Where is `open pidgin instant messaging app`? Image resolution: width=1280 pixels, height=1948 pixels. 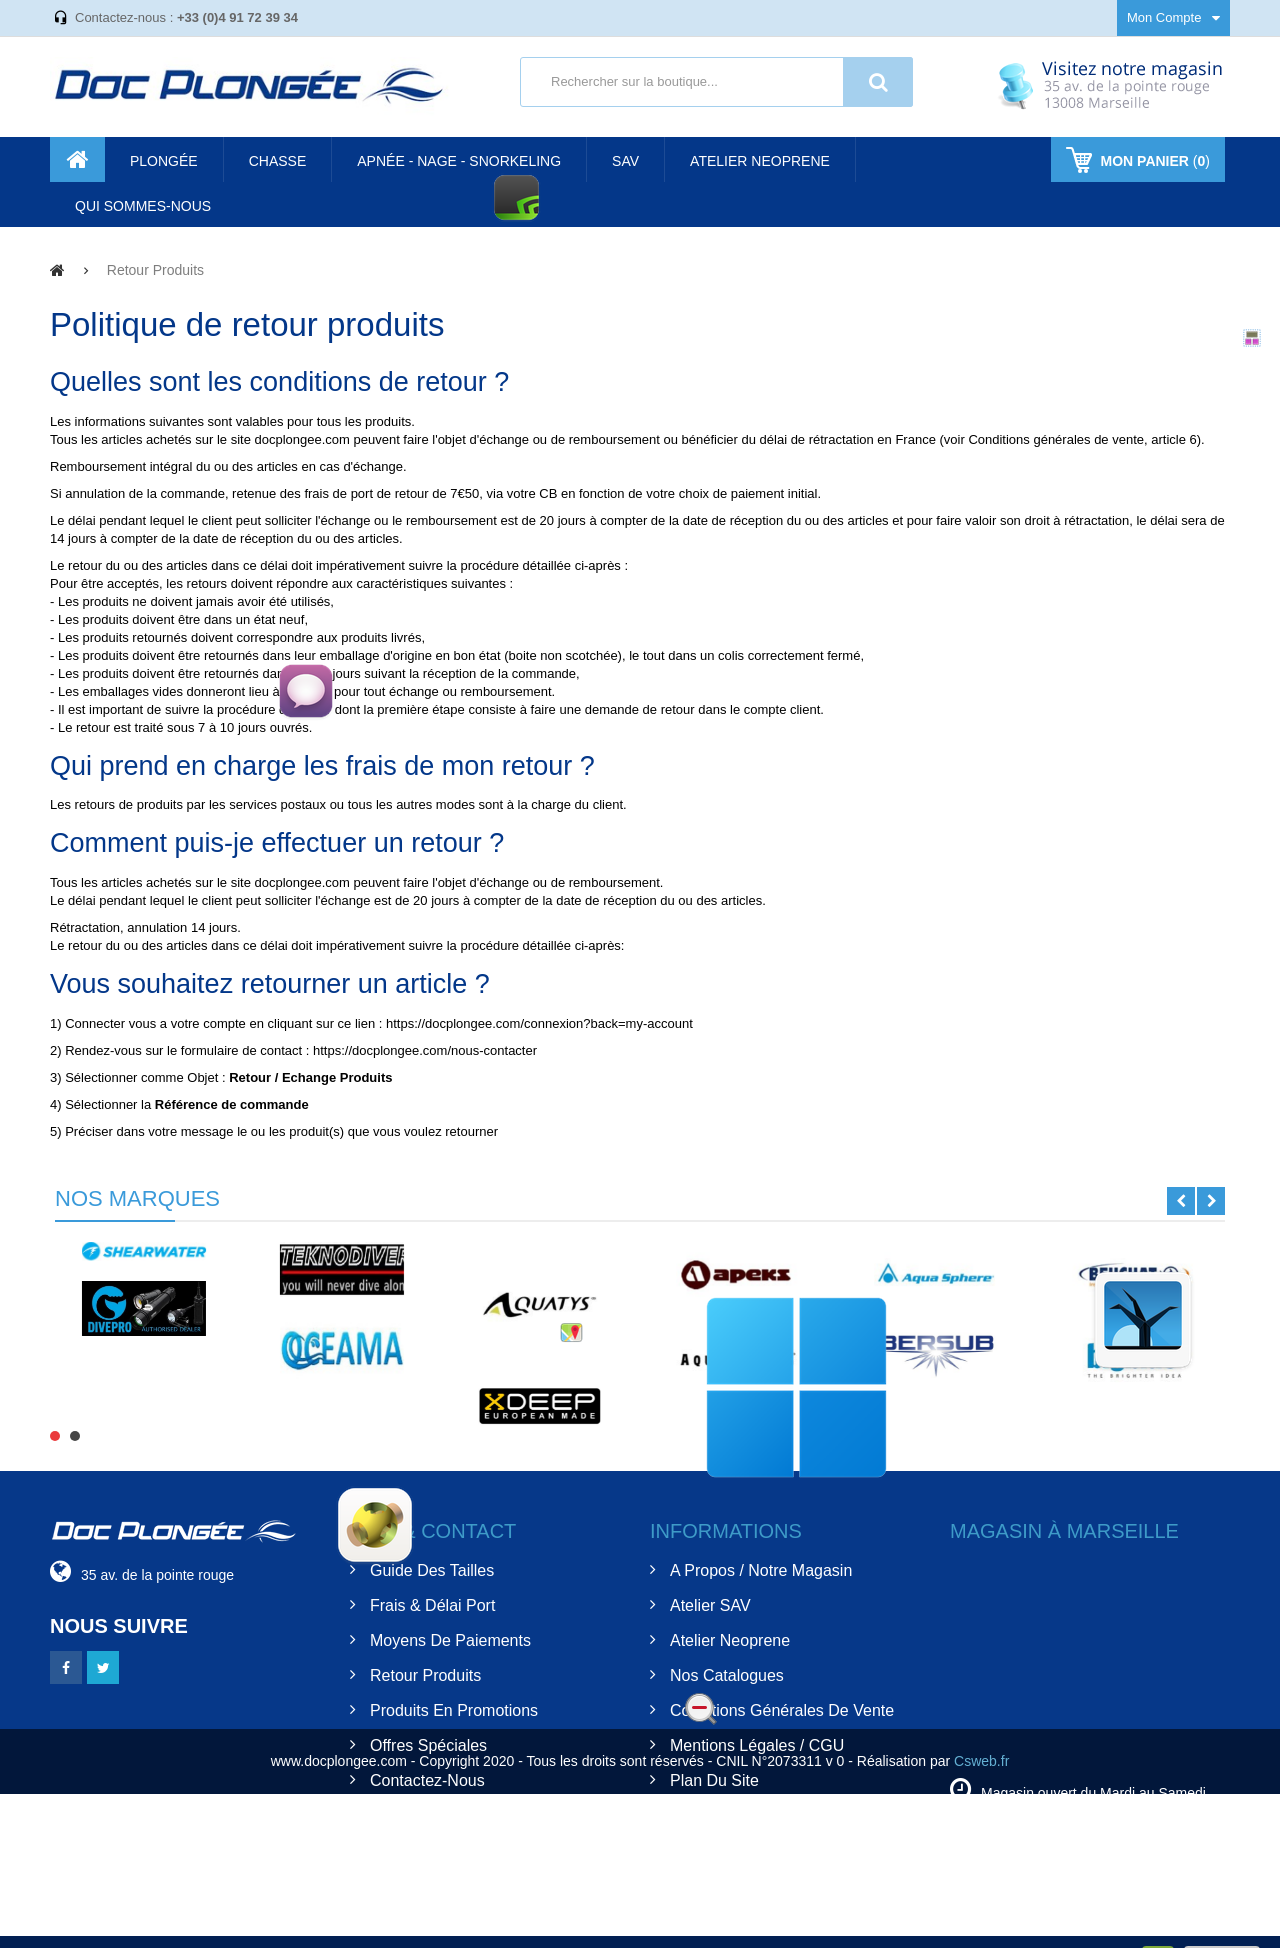
open pidgin instant messaging app is located at coordinates (306, 691).